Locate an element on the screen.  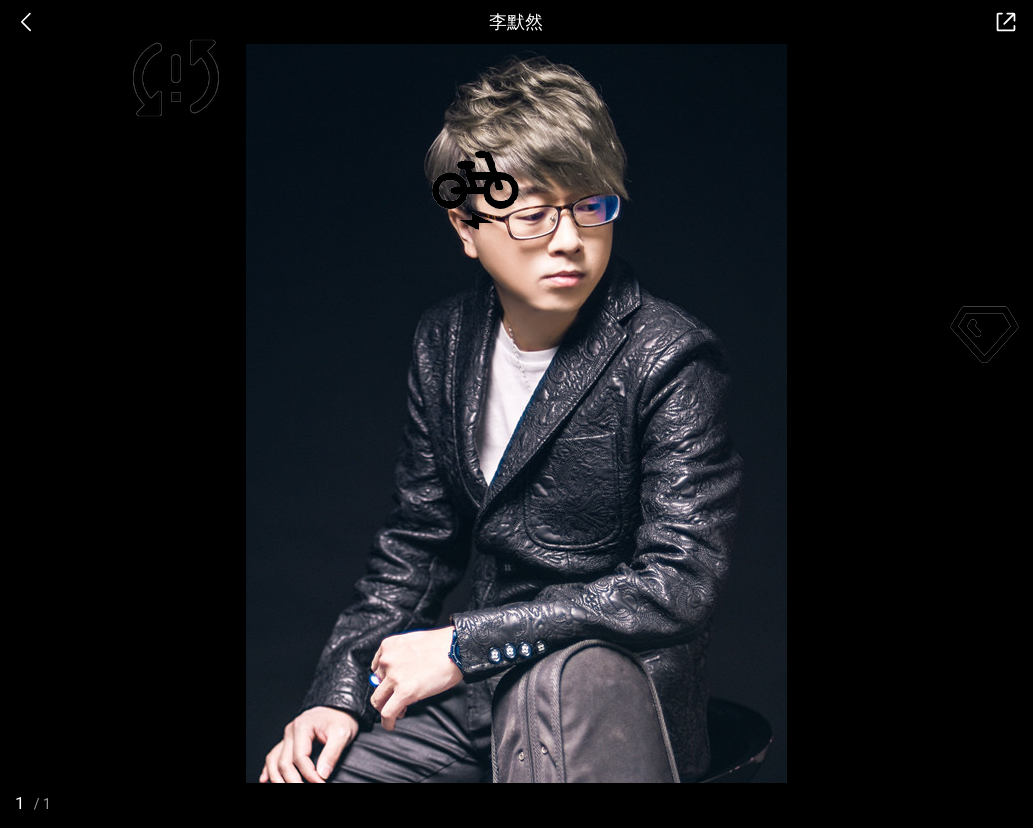
select electric bike as transportation mode is located at coordinates (475, 190).